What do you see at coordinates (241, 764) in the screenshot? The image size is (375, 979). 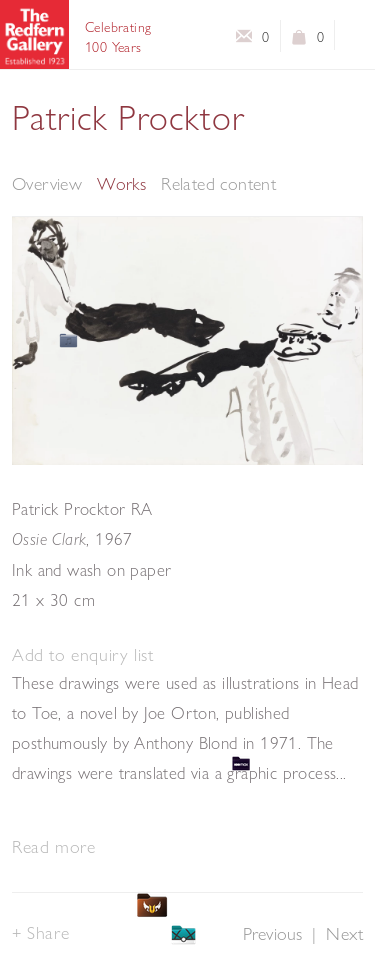 I see `open folder containing HBO Max content` at bounding box center [241, 764].